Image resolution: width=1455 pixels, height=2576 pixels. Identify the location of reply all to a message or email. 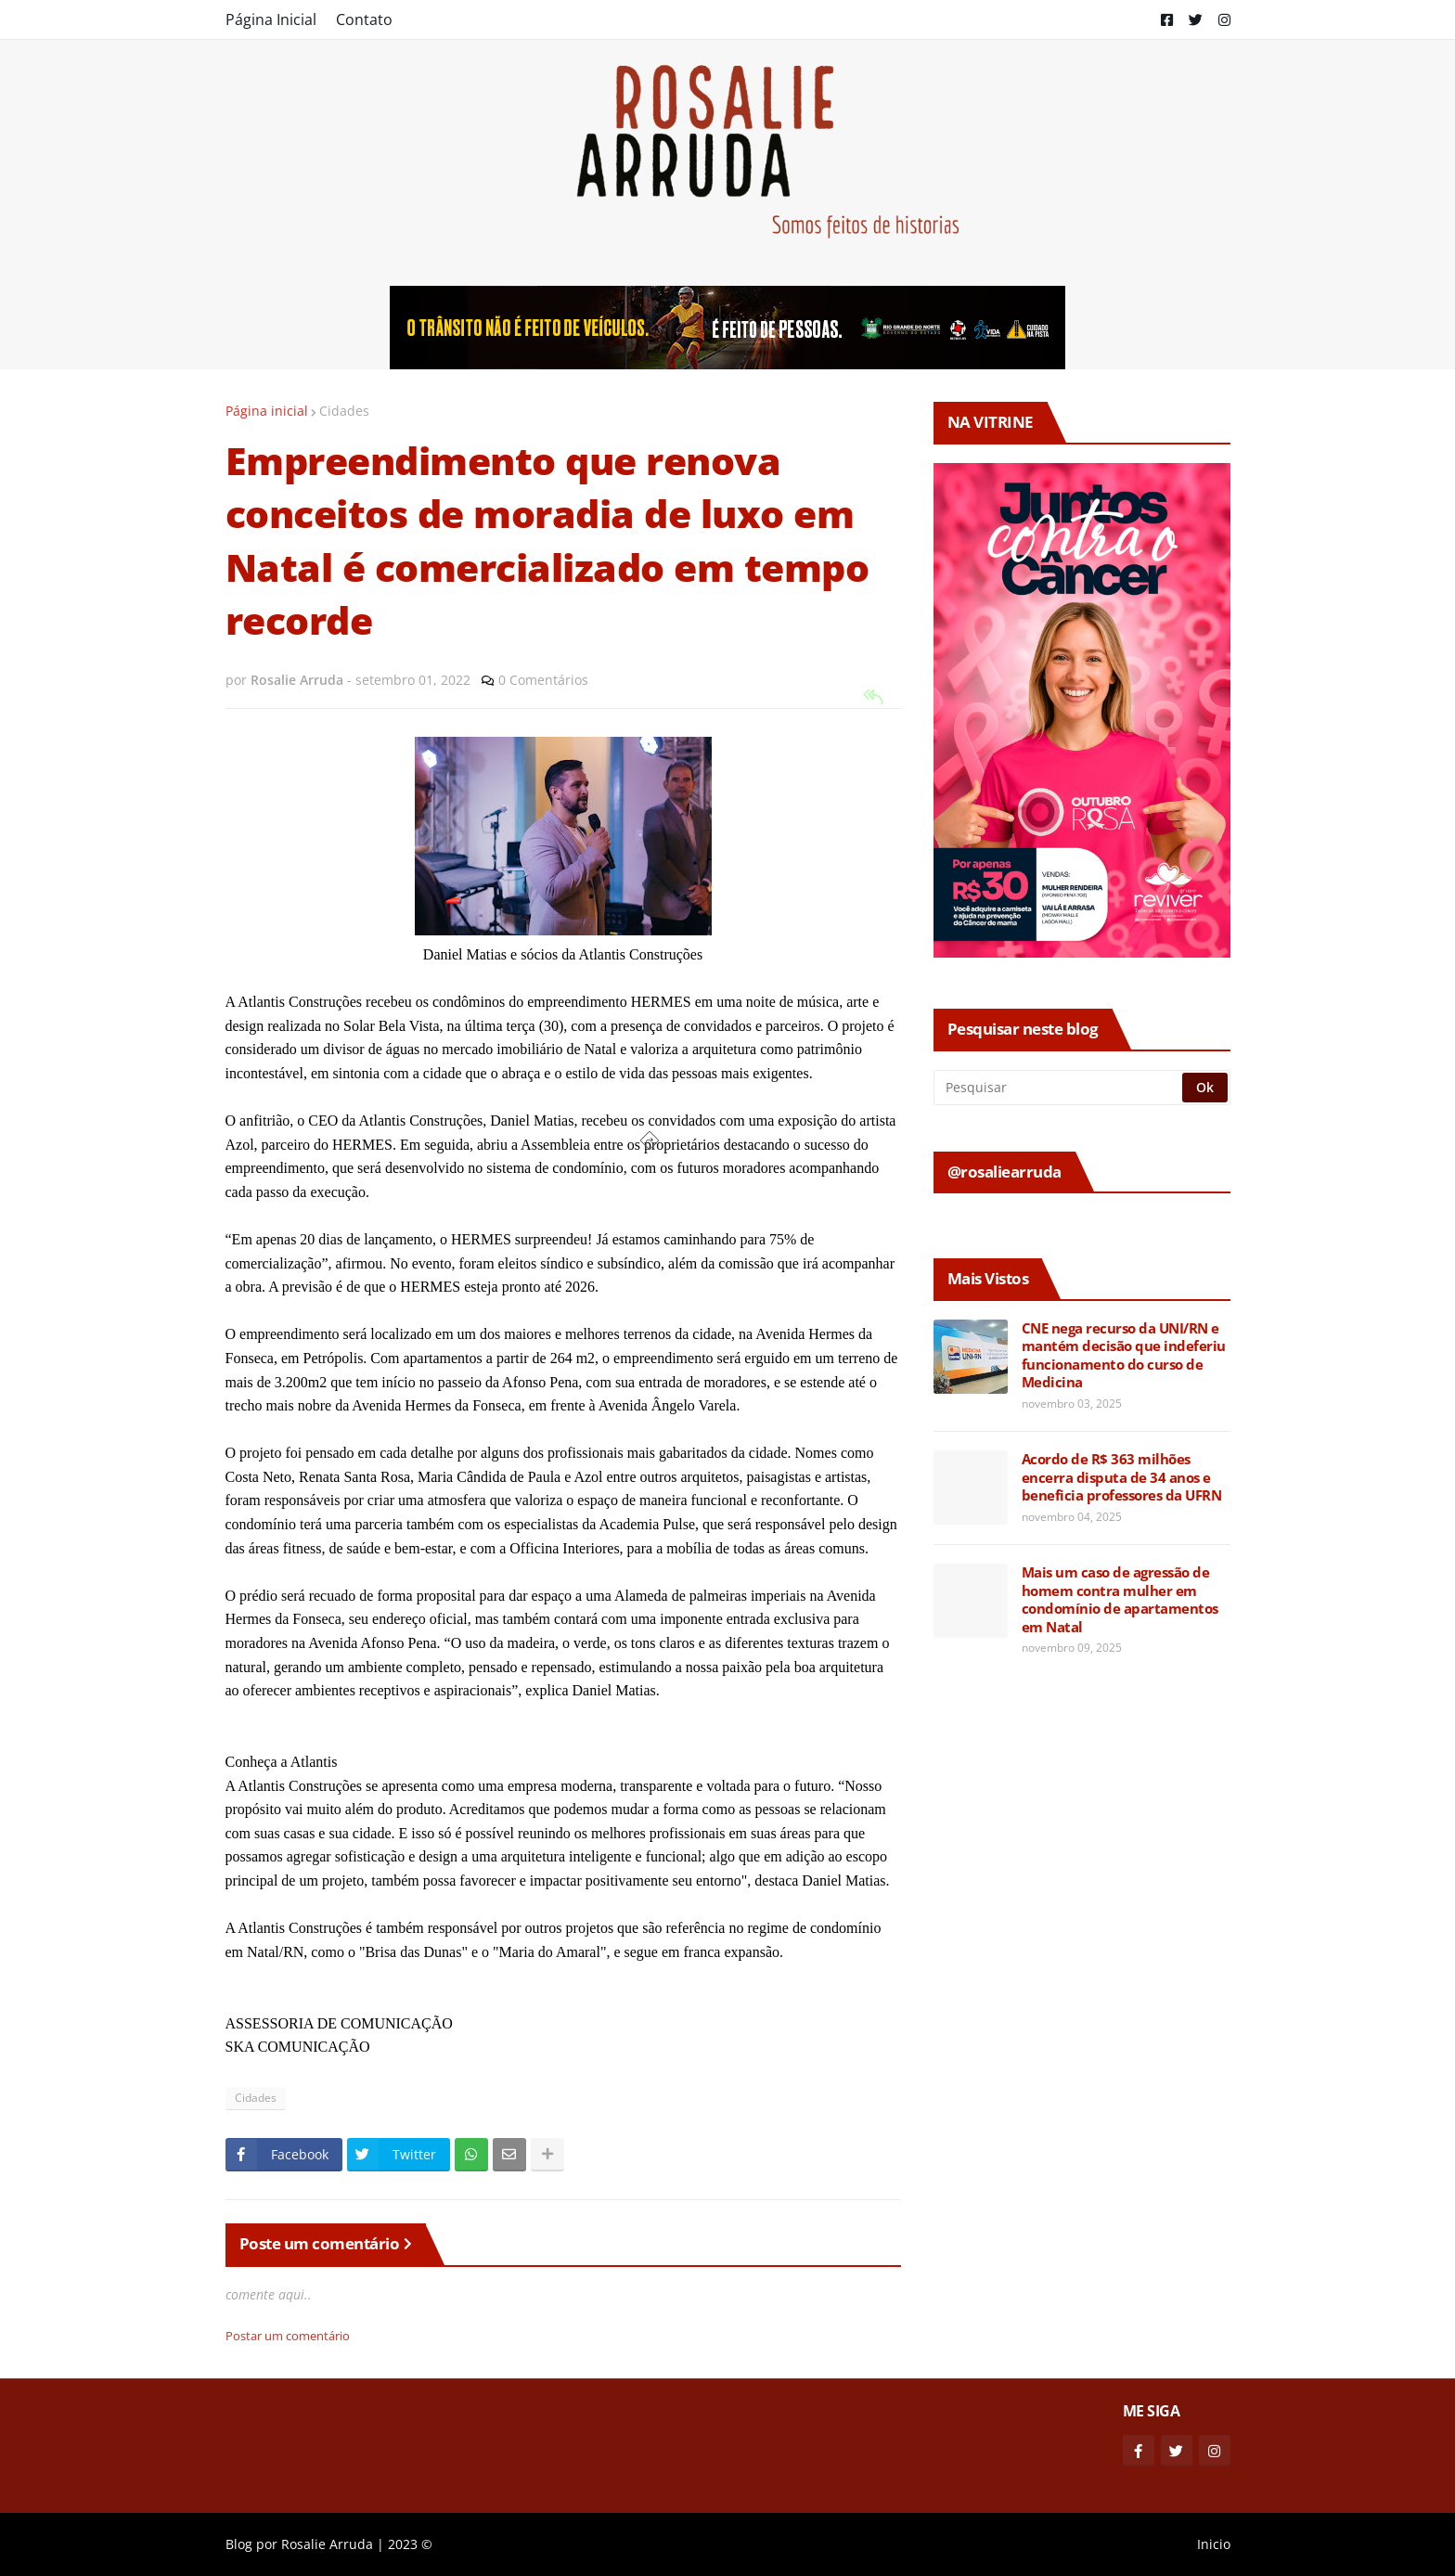
(873, 697).